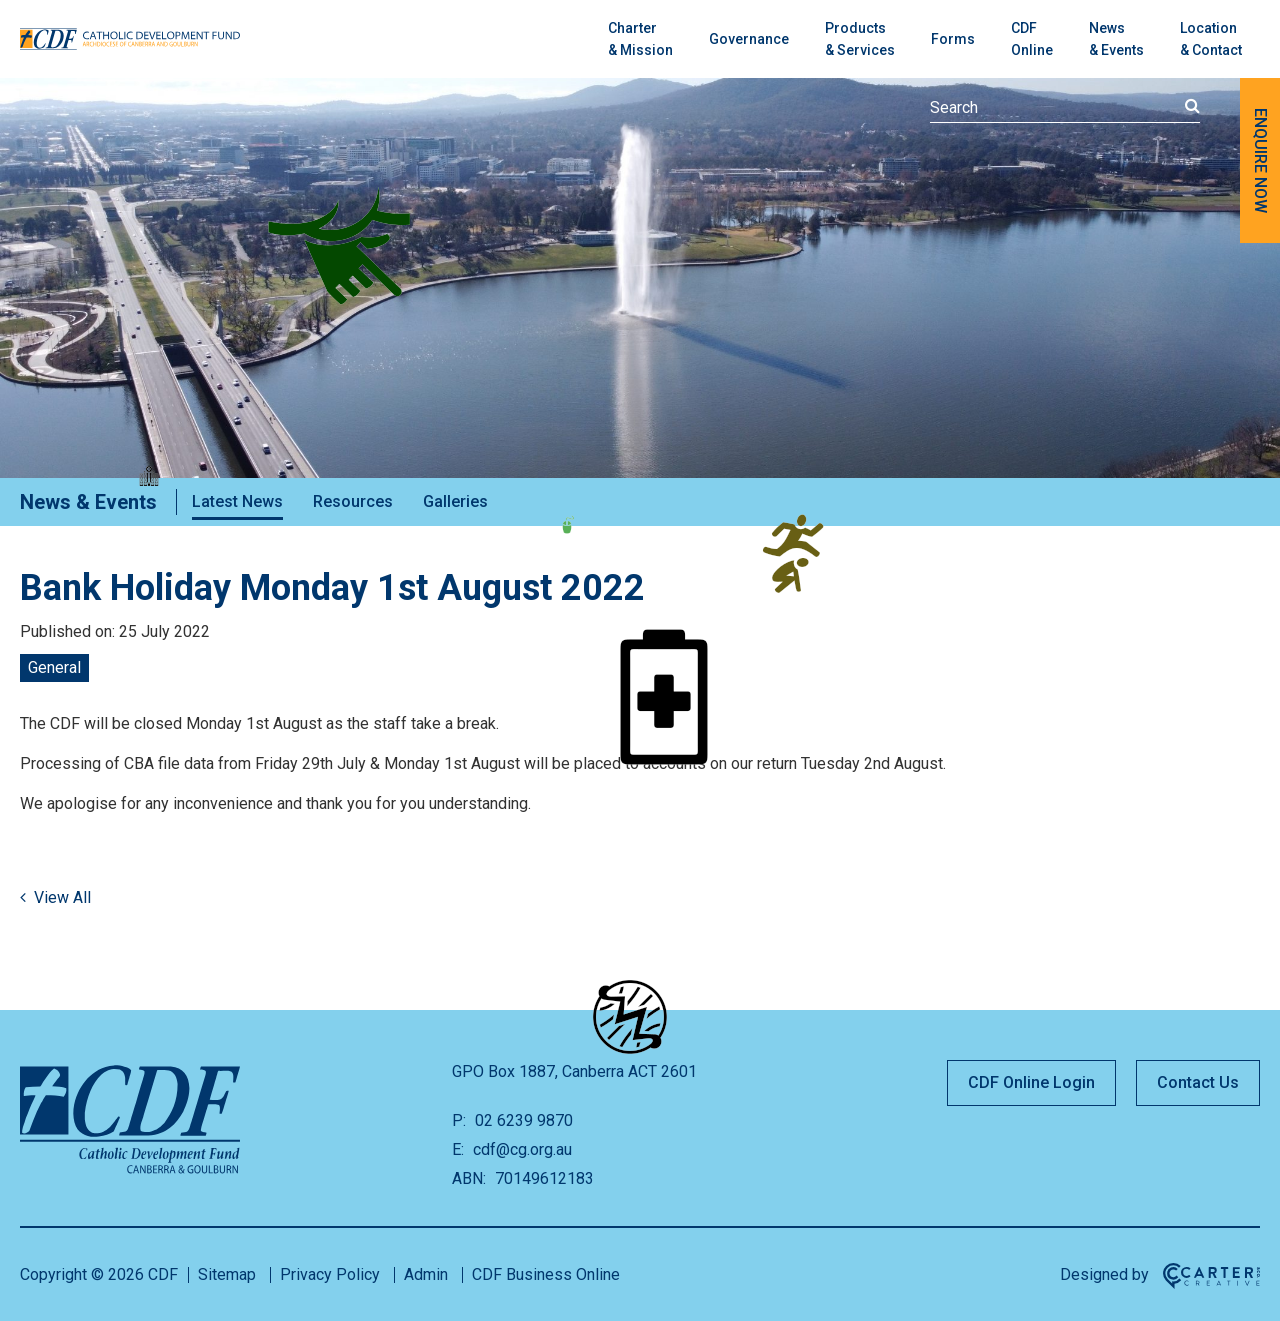 The height and width of the screenshot is (1321, 1280). What do you see at coordinates (664, 697) in the screenshot?
I see `add battery or enable battery saver mode` at bounding box center [664, 697].